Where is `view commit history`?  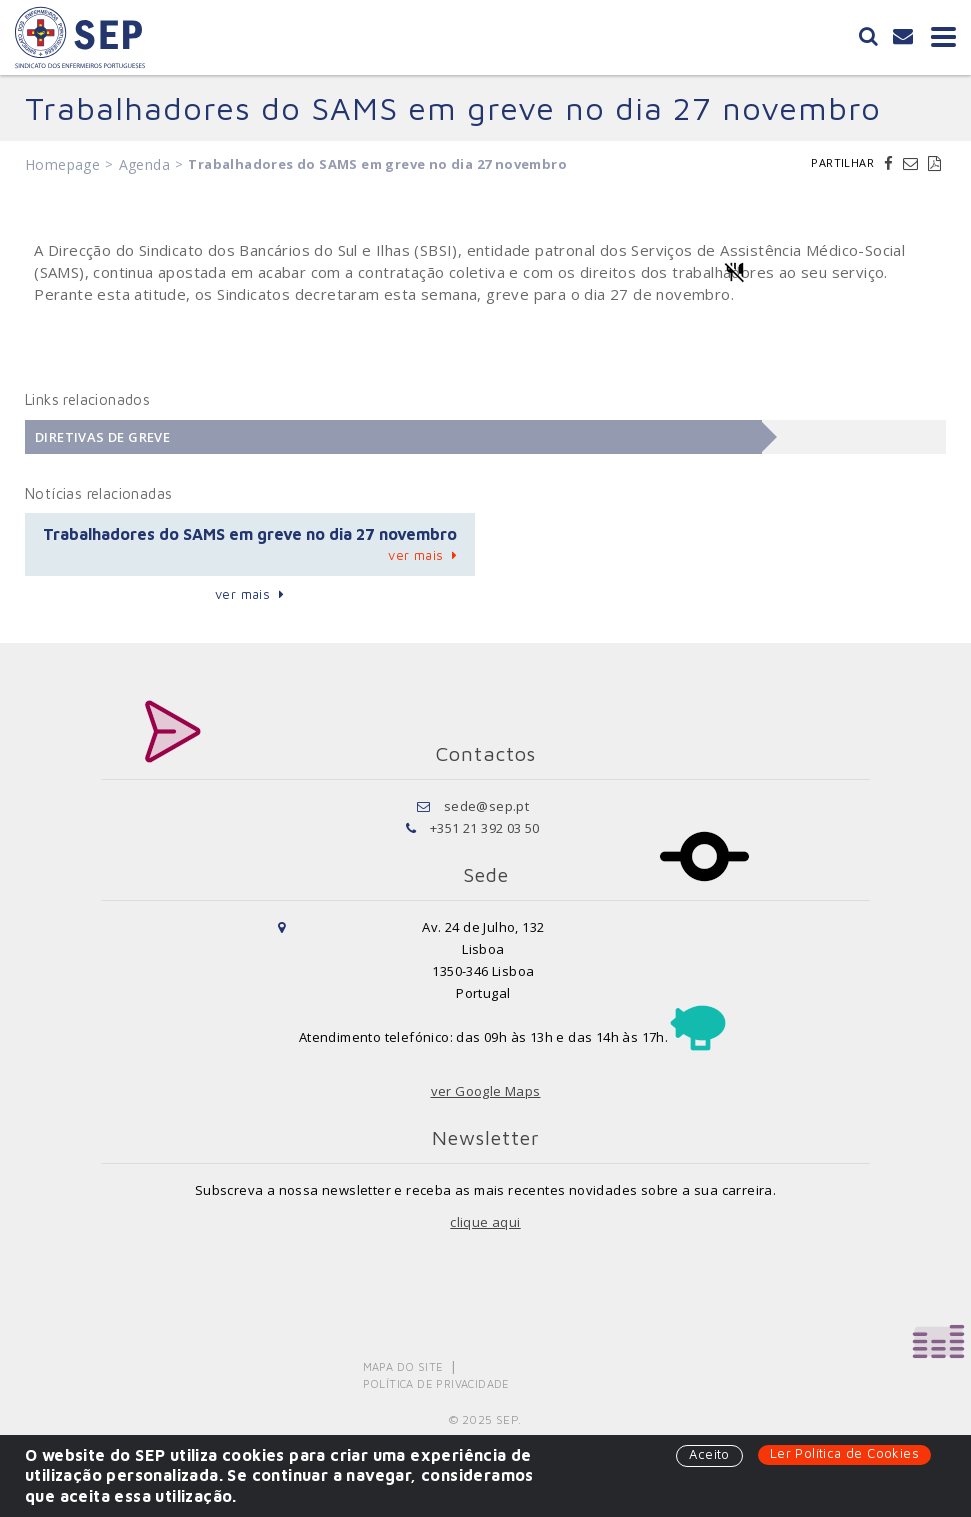 view commit history is located at coordinates (704, 856).